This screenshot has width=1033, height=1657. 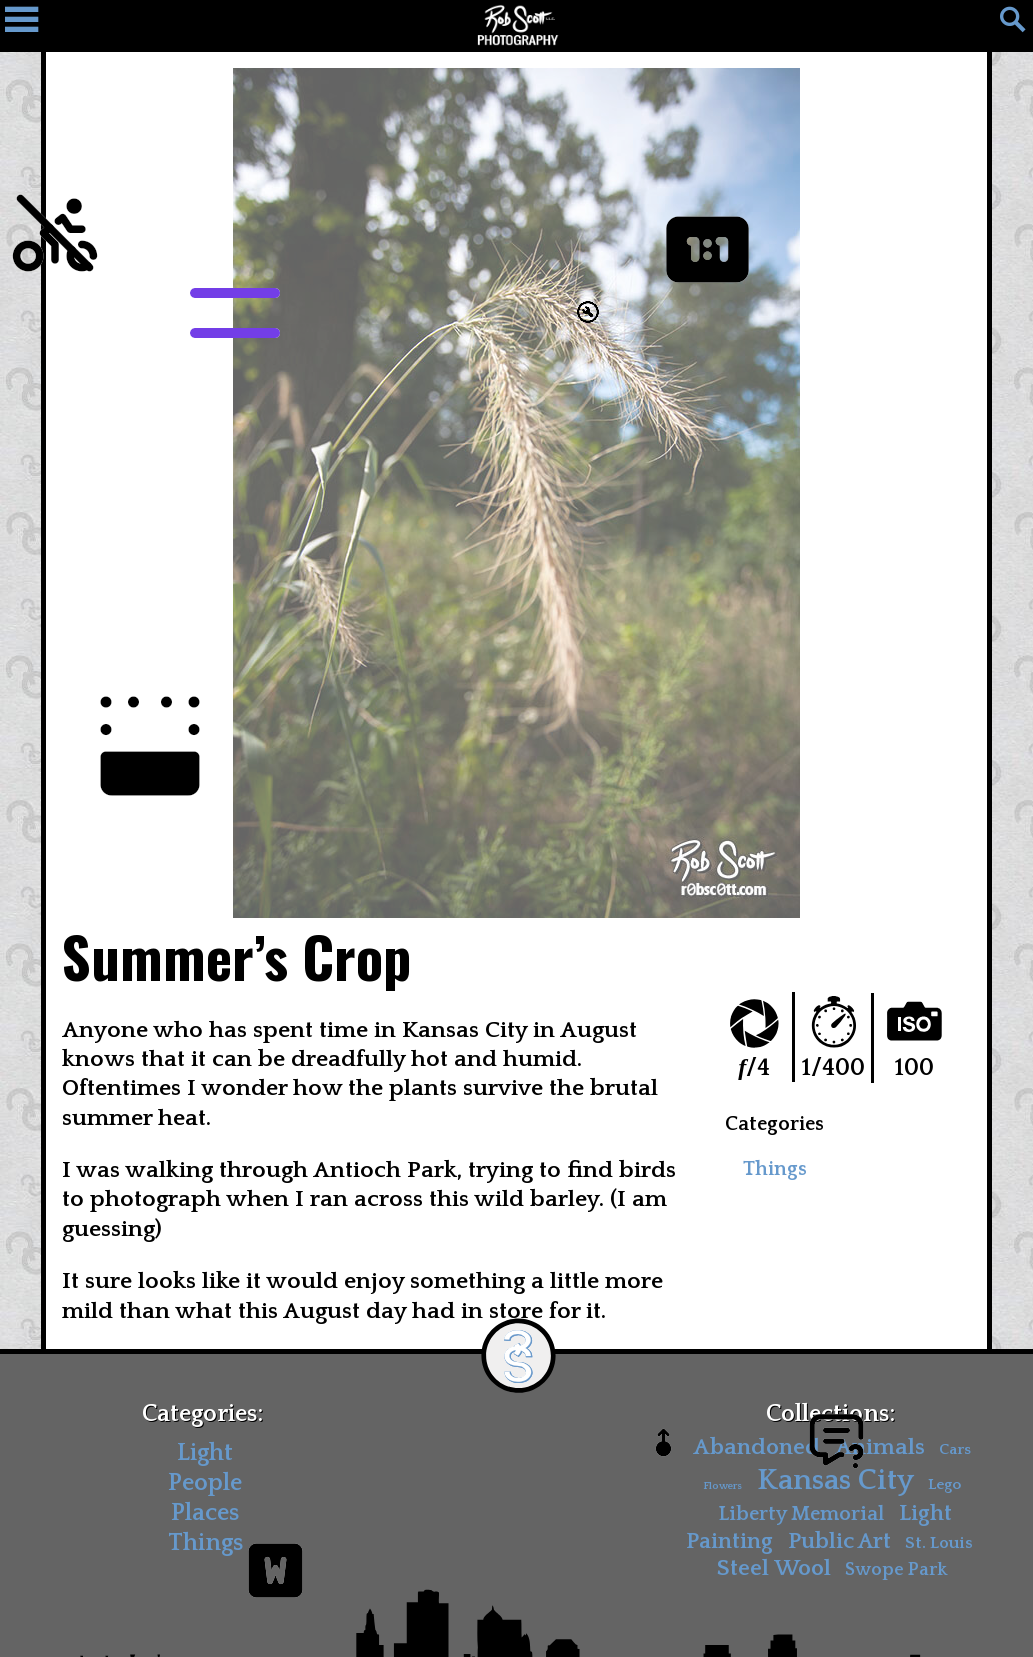 I want to click on swipe up to continue or dismiss, so click(x=663, y=1442).